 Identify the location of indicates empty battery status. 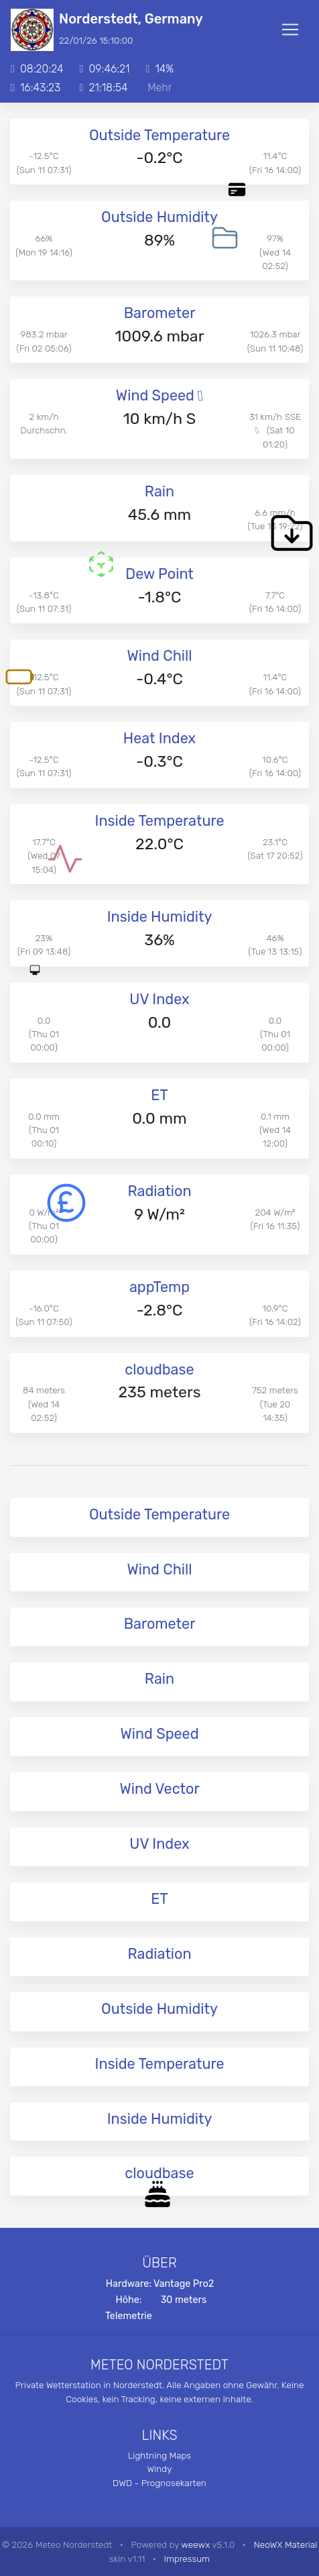
(19, 676).